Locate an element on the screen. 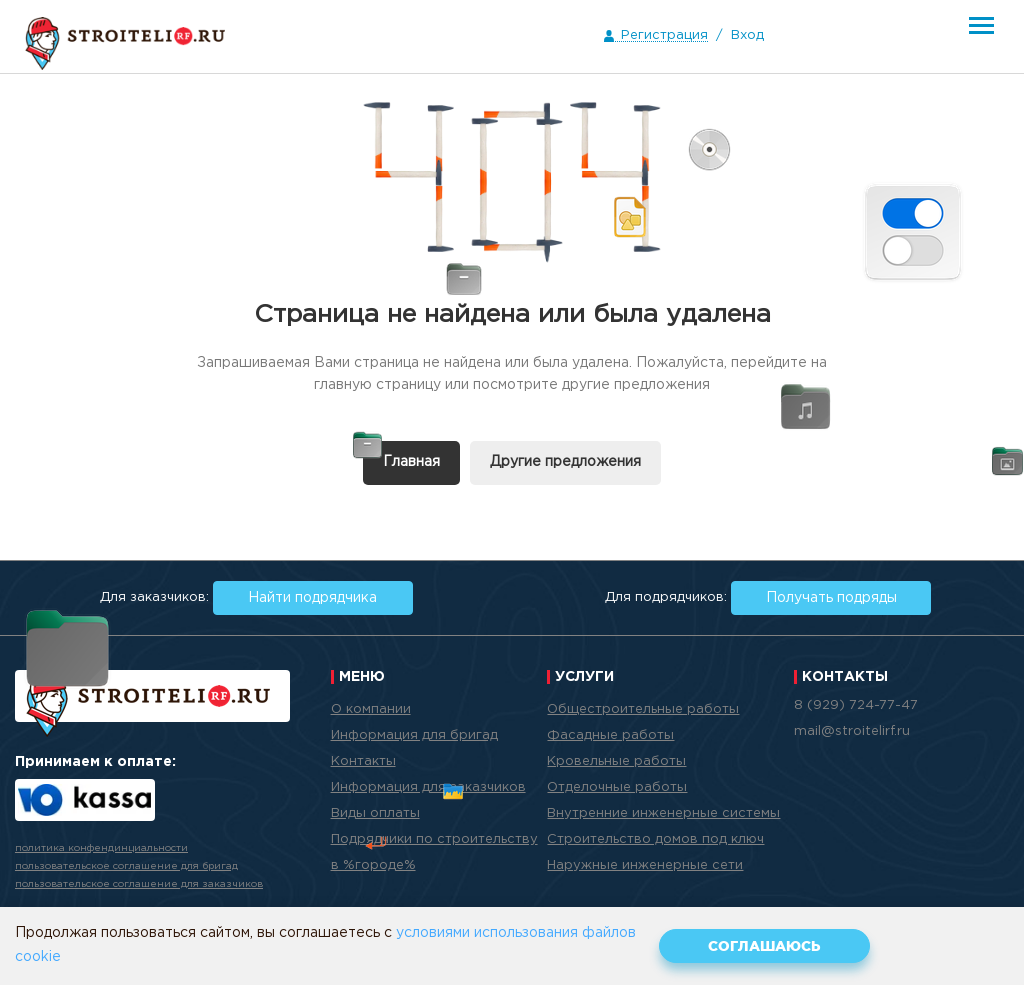 The height and width of the screenshot is (985, 1024). open the file manager application is located at coordinates (464, 279).